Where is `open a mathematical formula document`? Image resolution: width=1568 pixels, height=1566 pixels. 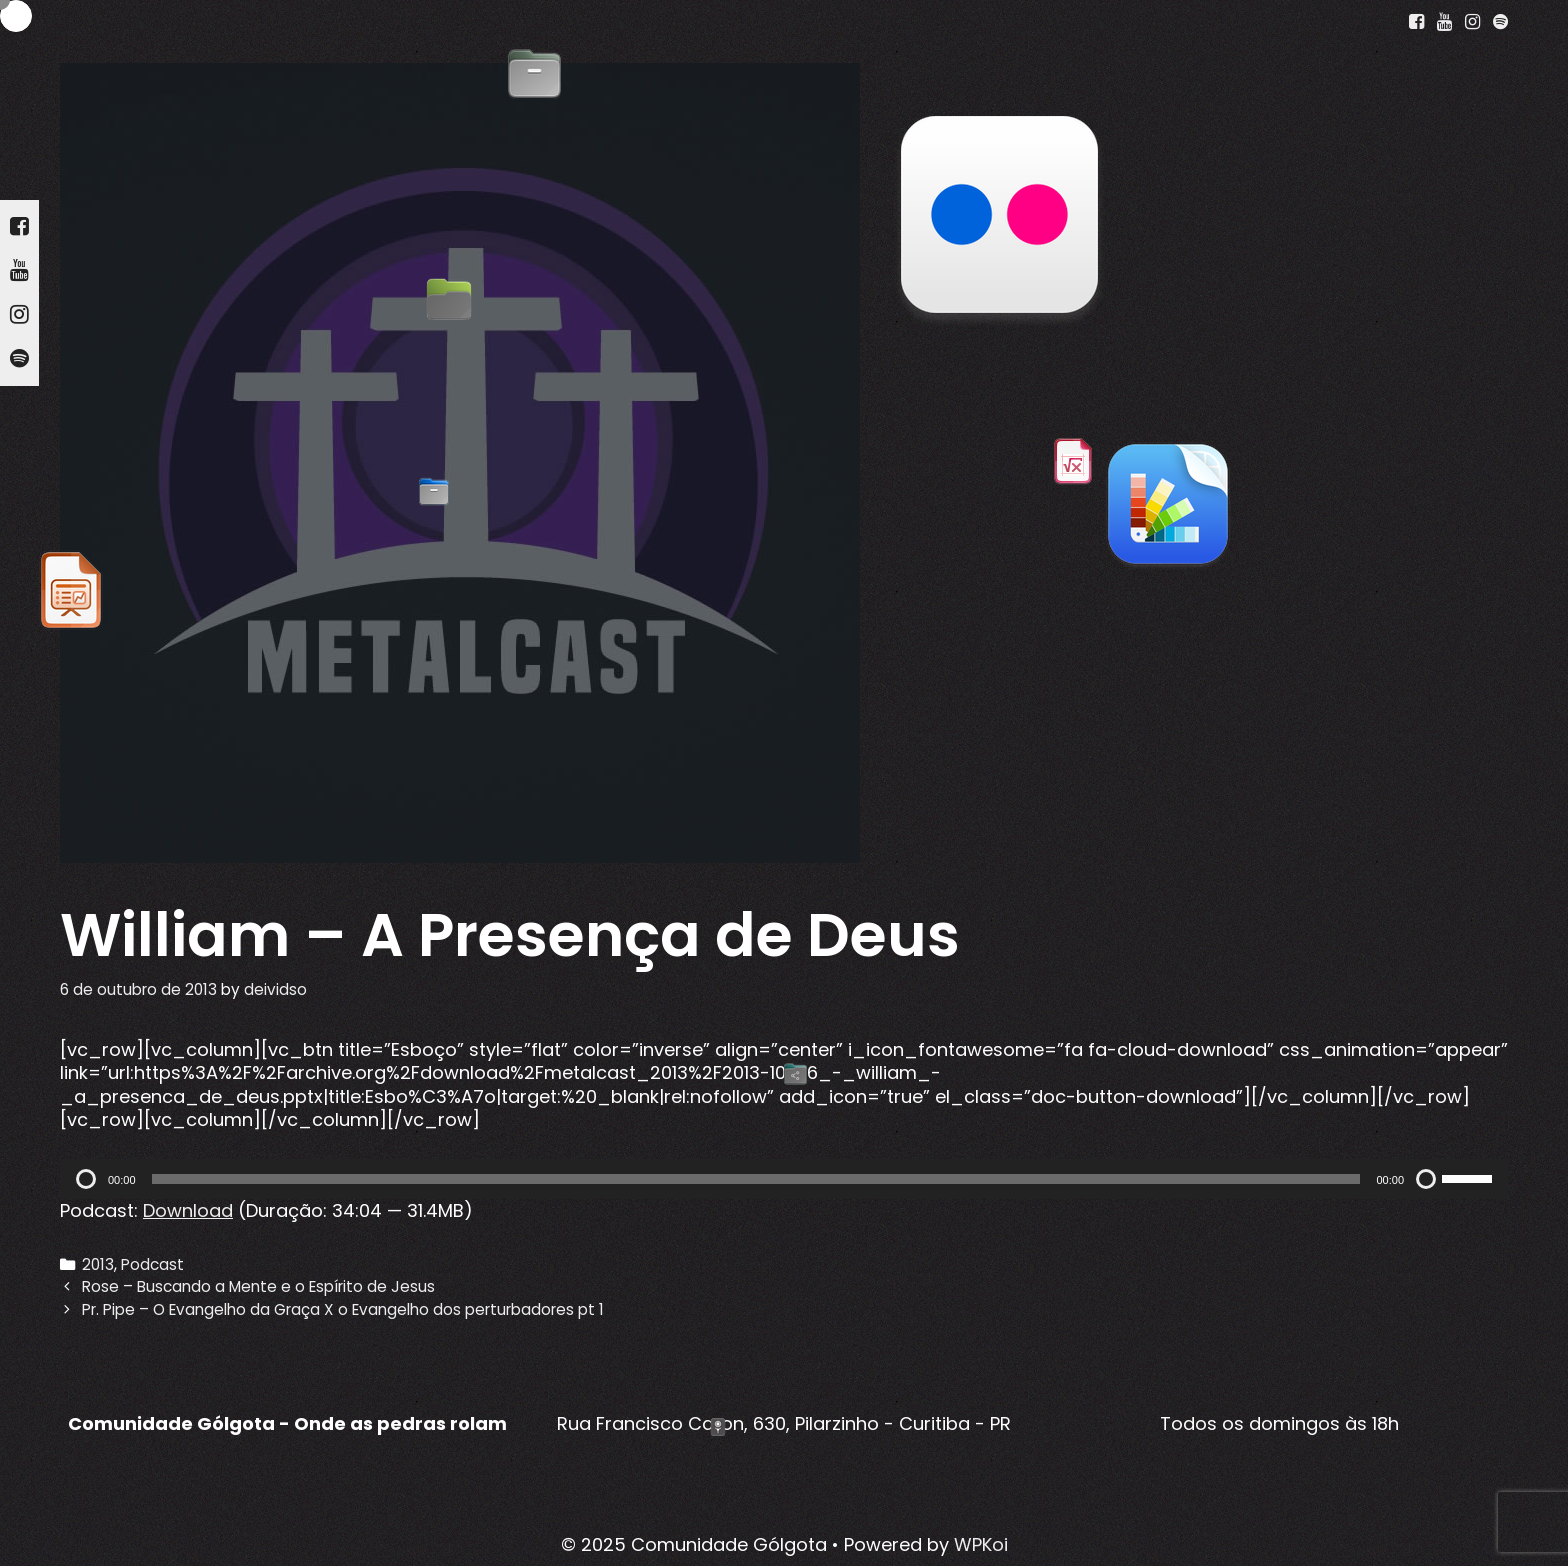
open a mathematical formula document is located at coordinates (1073, 461).